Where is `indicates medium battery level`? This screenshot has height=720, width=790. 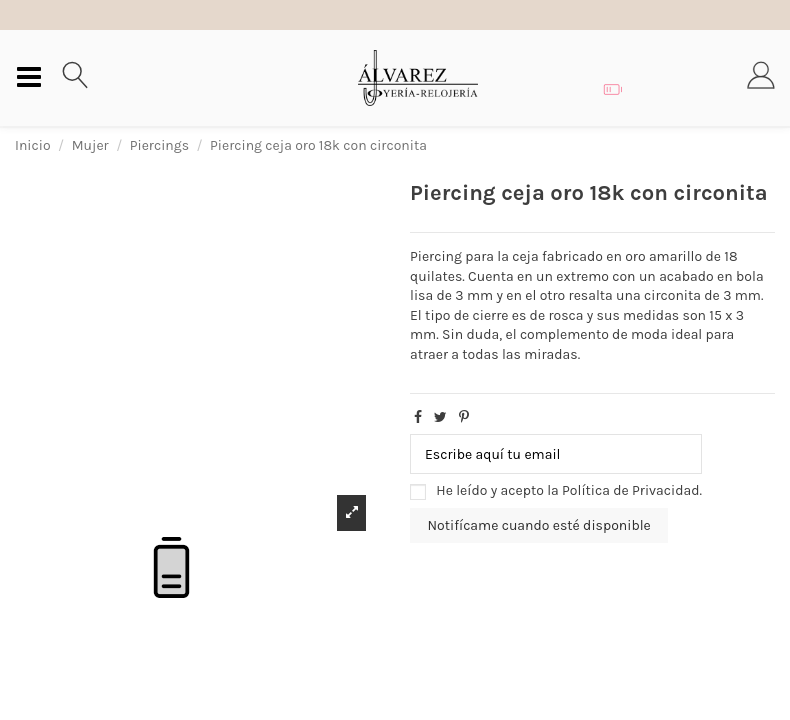 indicates medium battery level is located at coordinates (612, 89).